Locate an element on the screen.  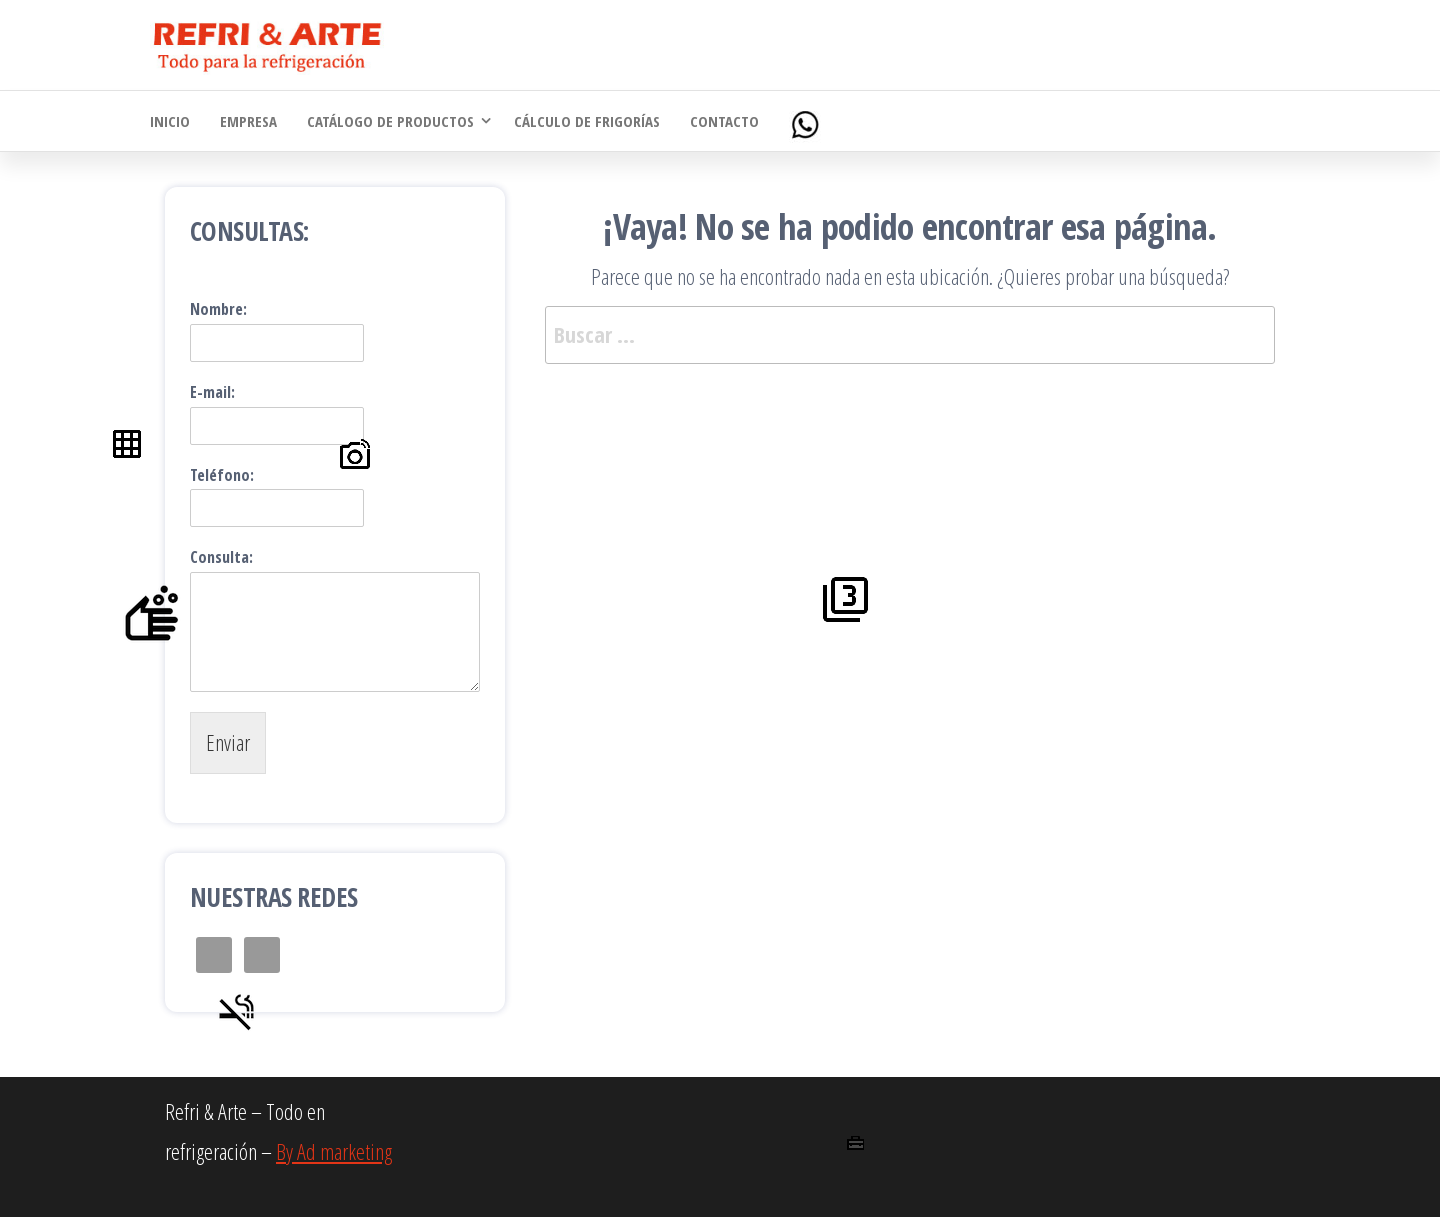
toggle grid view display is located at coordinates (127, 444).